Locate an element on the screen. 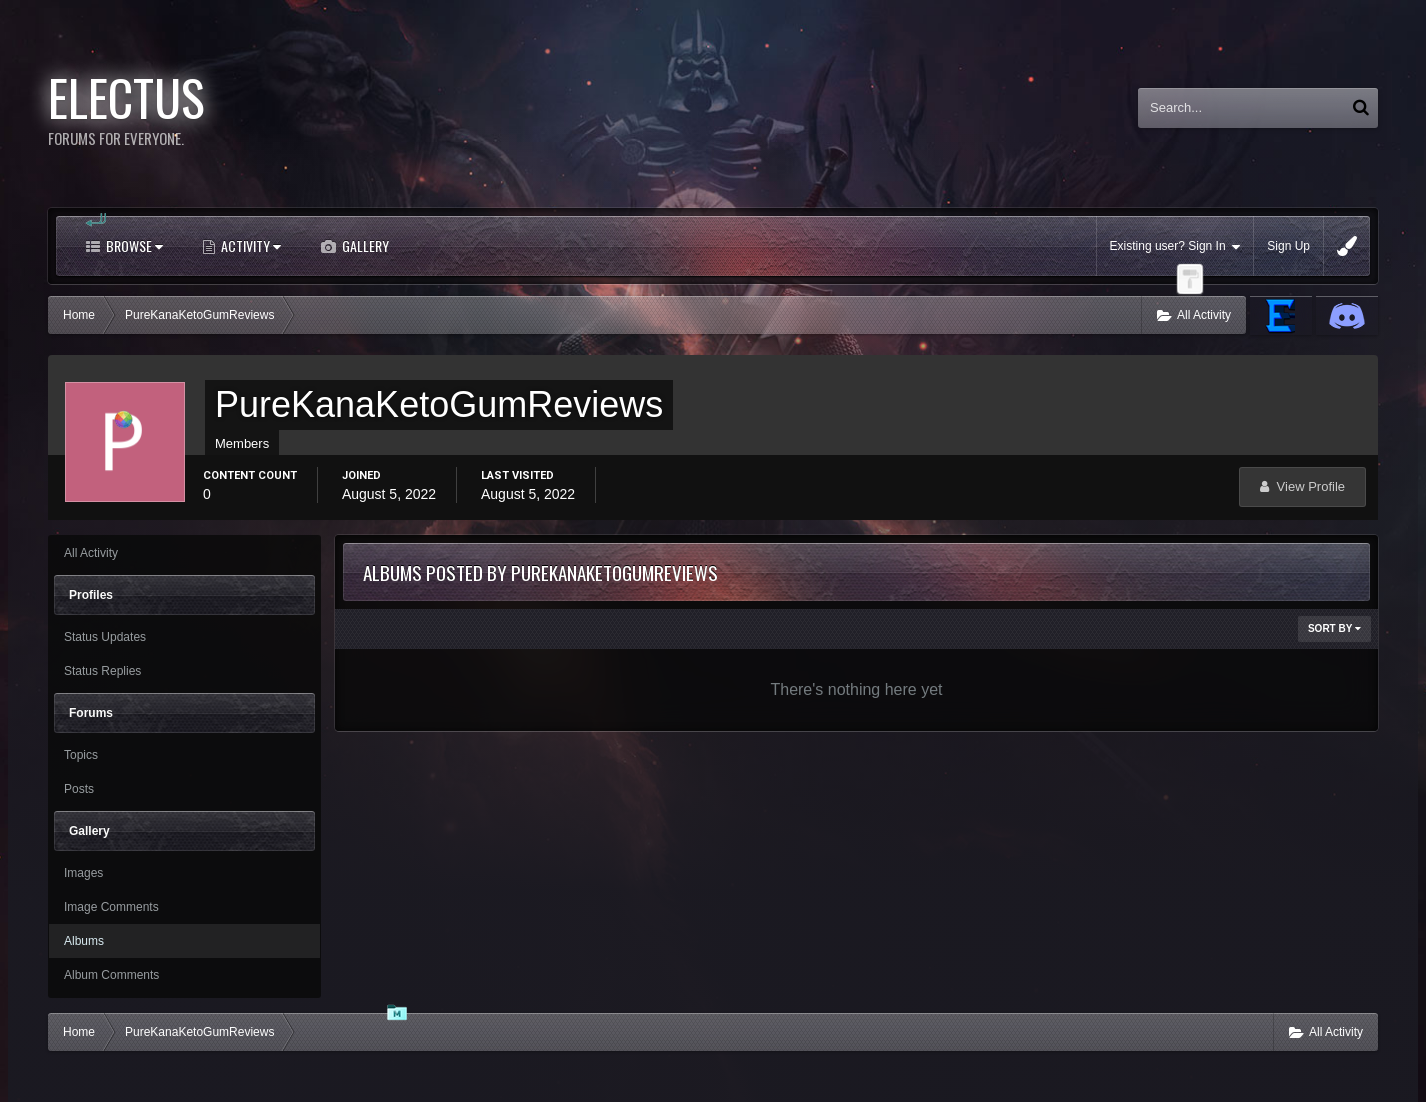 The height and width of the screenshot is (1102, 1426). reply to all recipients of an email is located at coordinates (95, 218).